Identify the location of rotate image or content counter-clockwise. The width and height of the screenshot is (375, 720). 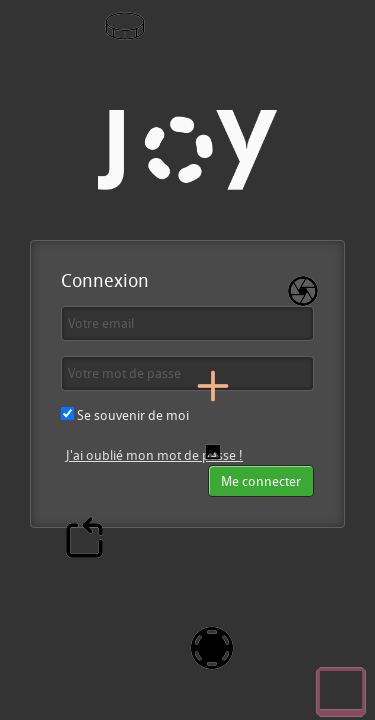
(84, 539).